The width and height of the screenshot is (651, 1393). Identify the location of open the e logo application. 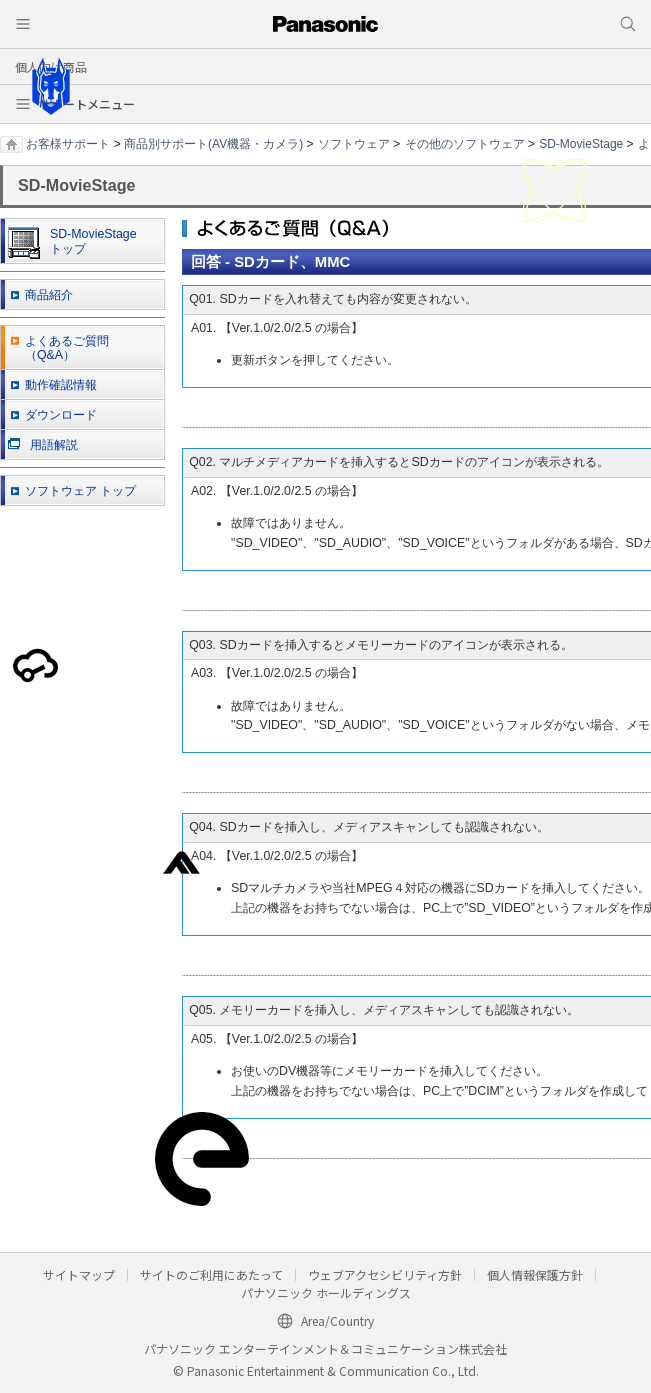
(202, 1159).